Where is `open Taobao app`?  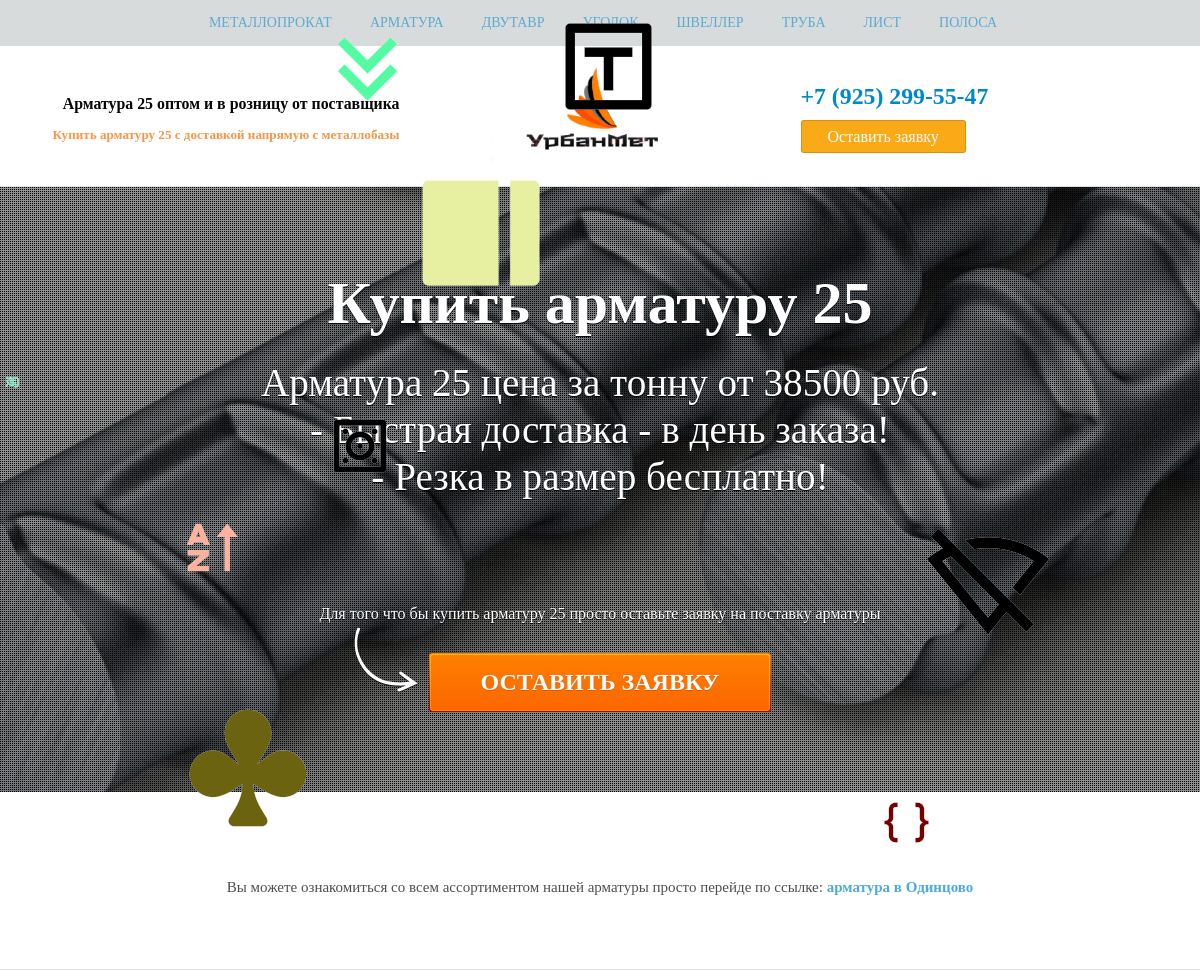 open Taobao app is located at coordinates (12, 382).